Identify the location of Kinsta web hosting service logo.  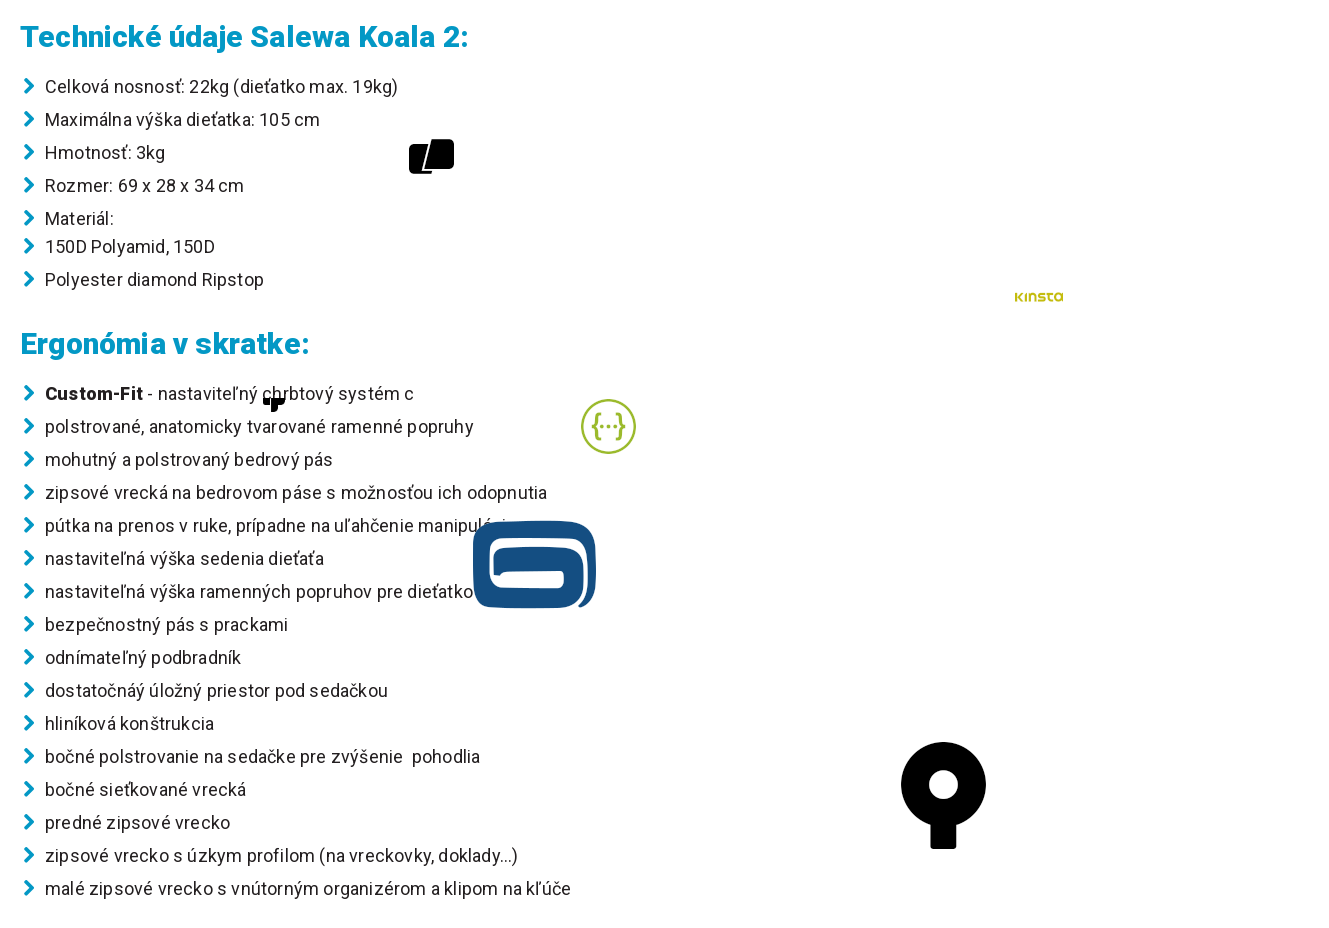
(1039, 297).